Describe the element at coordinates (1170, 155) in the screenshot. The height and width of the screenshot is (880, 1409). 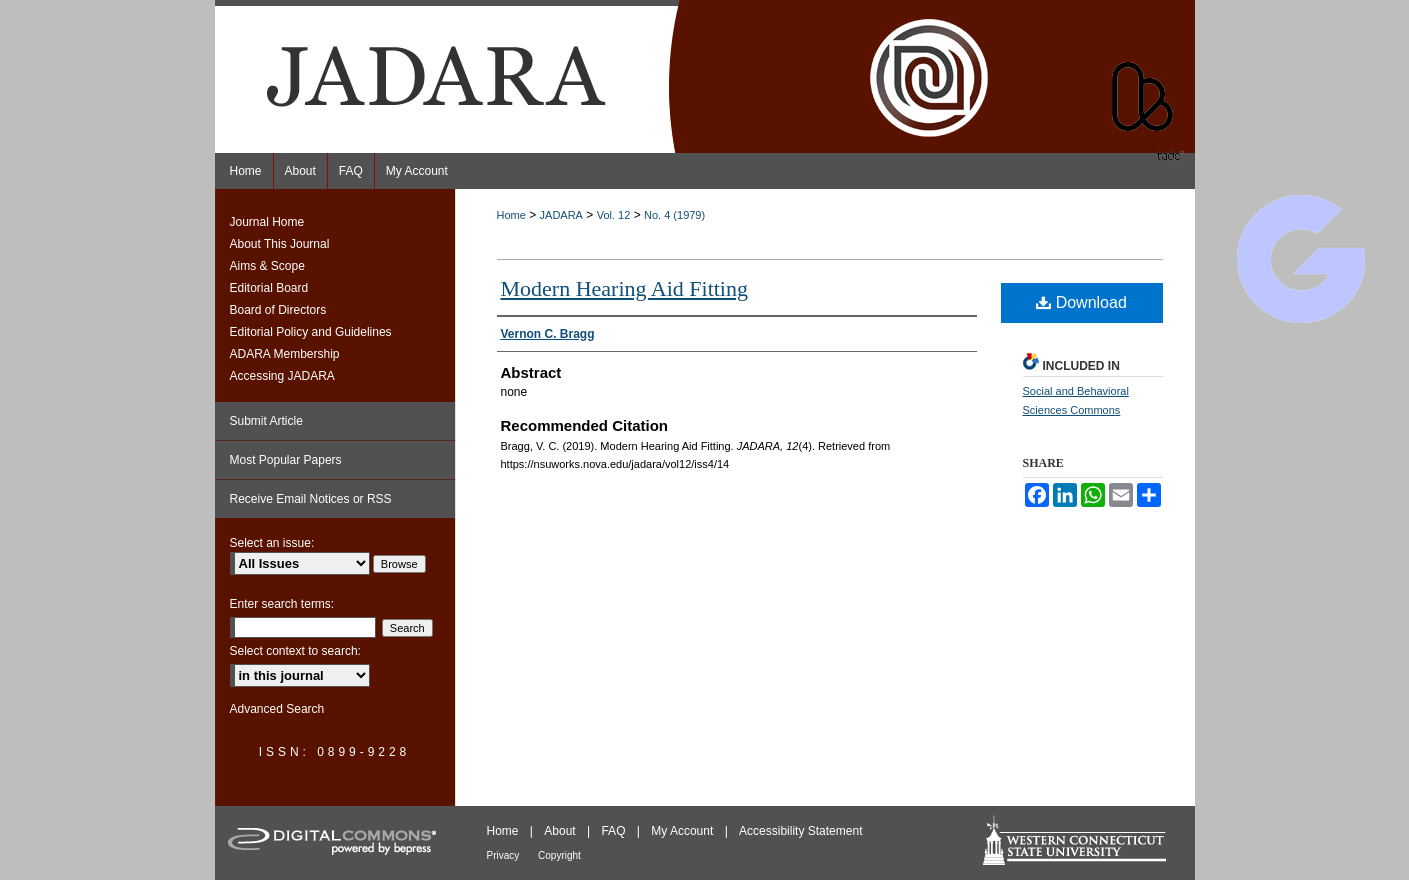
I see `tado° smart home app logo` at that location.